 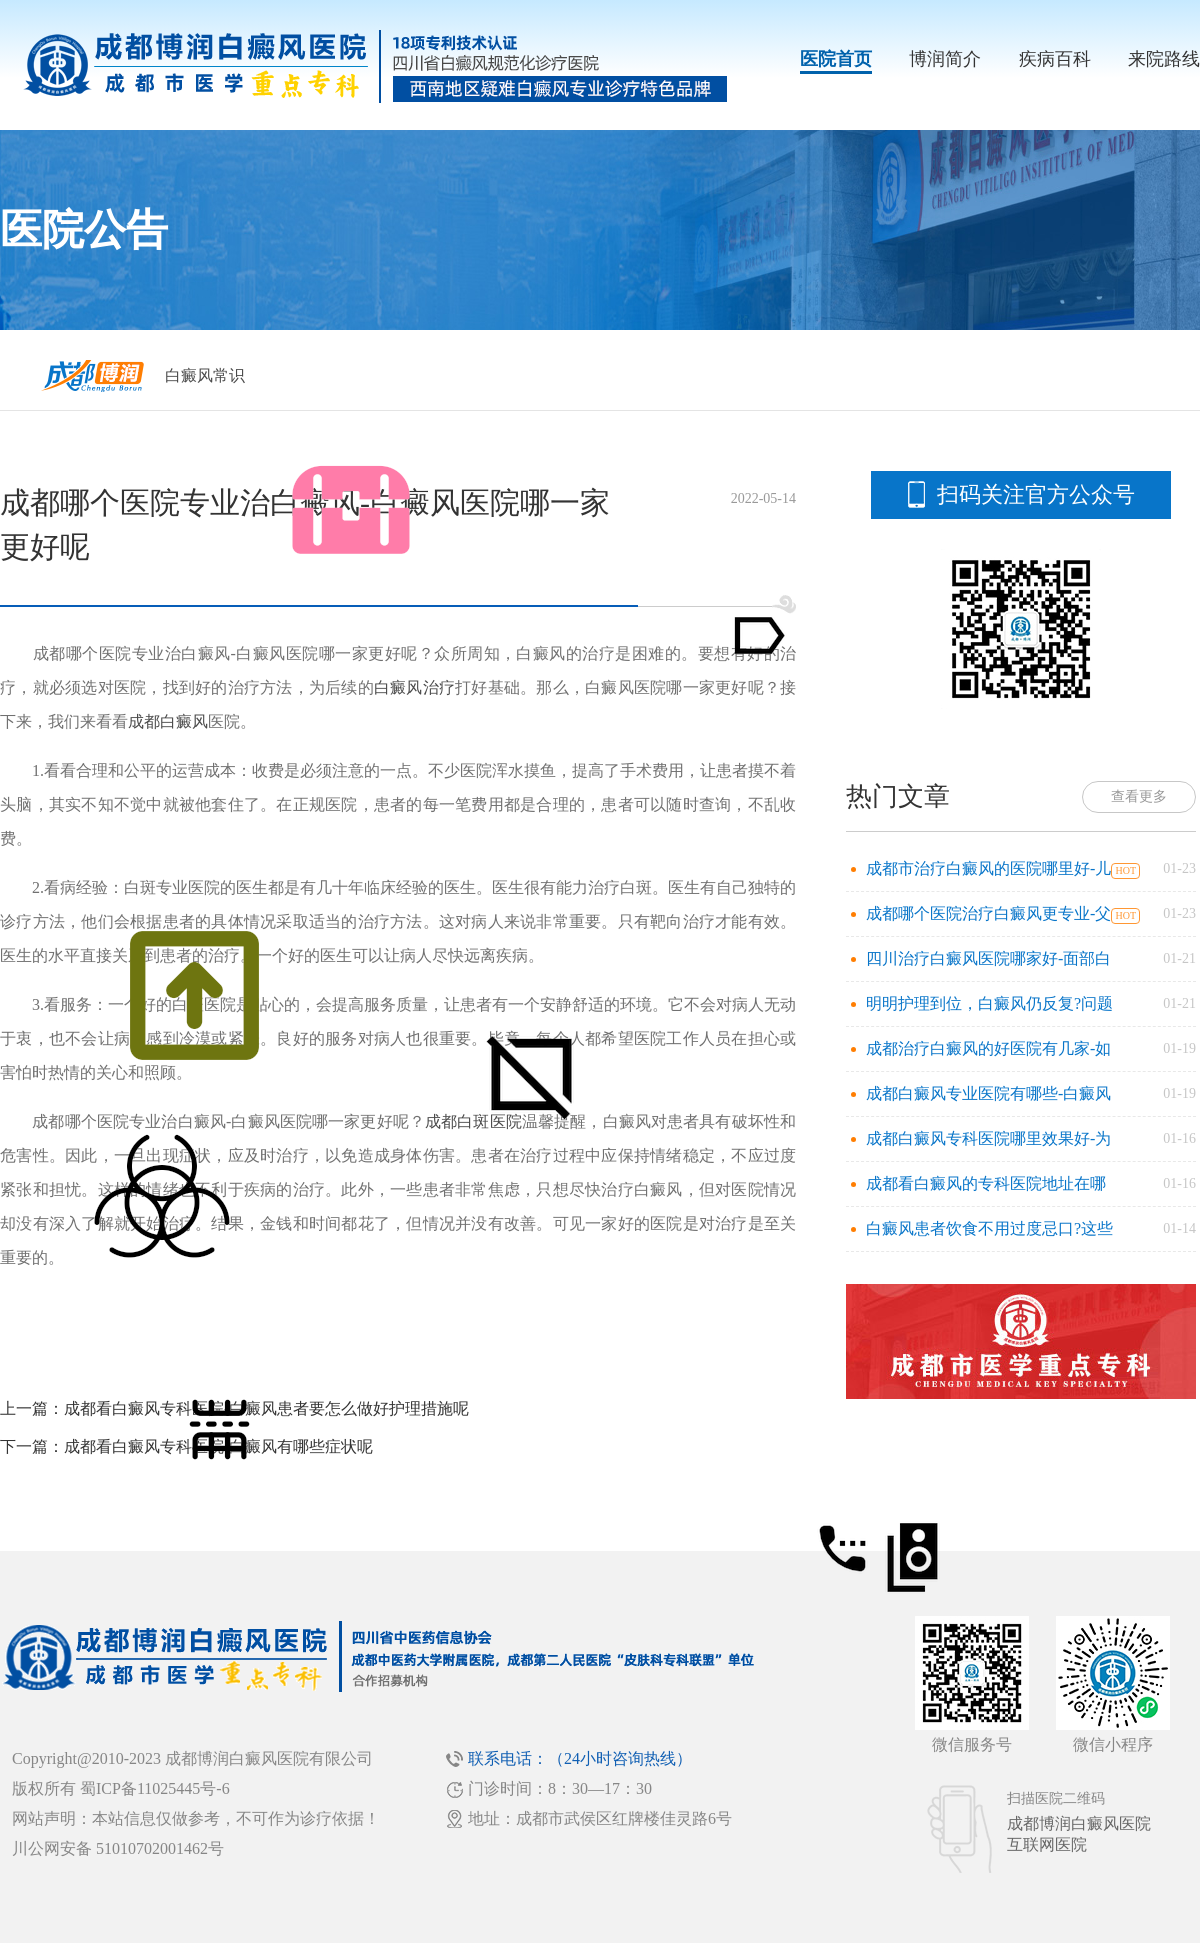 What do you see at coordinates (531, 1074) in the screenshot?
I see `indicates browser not supported for this feature` at bounding box center [531, 1074].